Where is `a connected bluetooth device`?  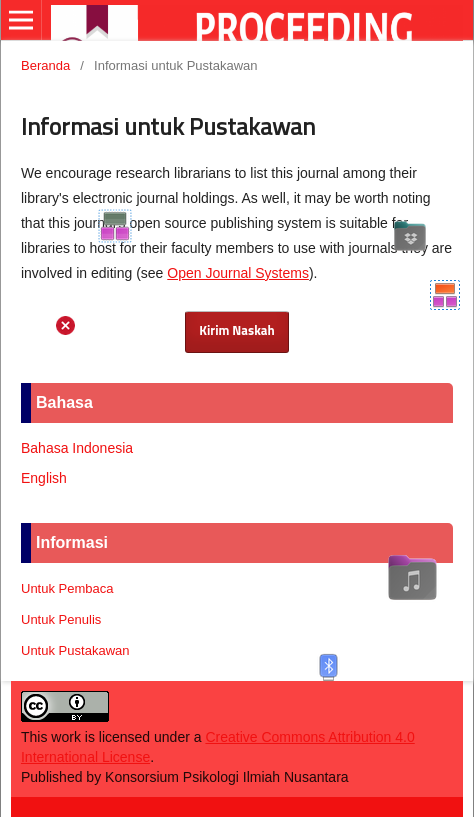 a connected bluetooth device is located at coordinates (328, 667).